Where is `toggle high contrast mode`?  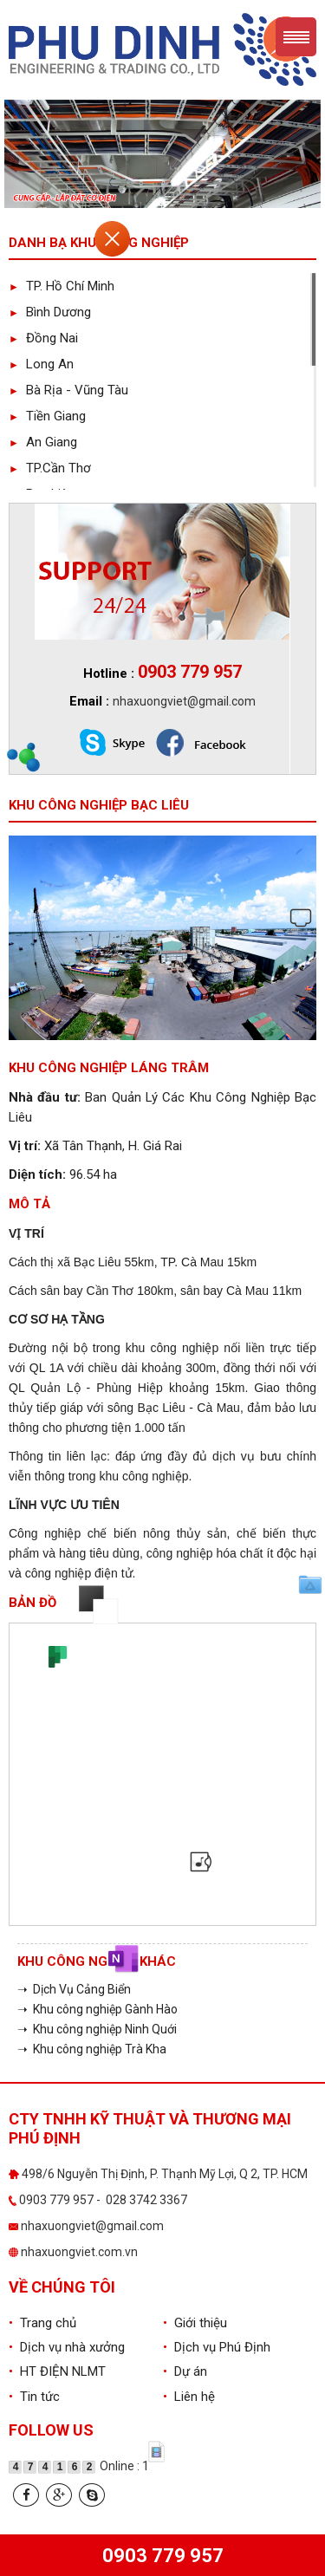 toggle high contrast mode is located at coordinates (98, 1605).